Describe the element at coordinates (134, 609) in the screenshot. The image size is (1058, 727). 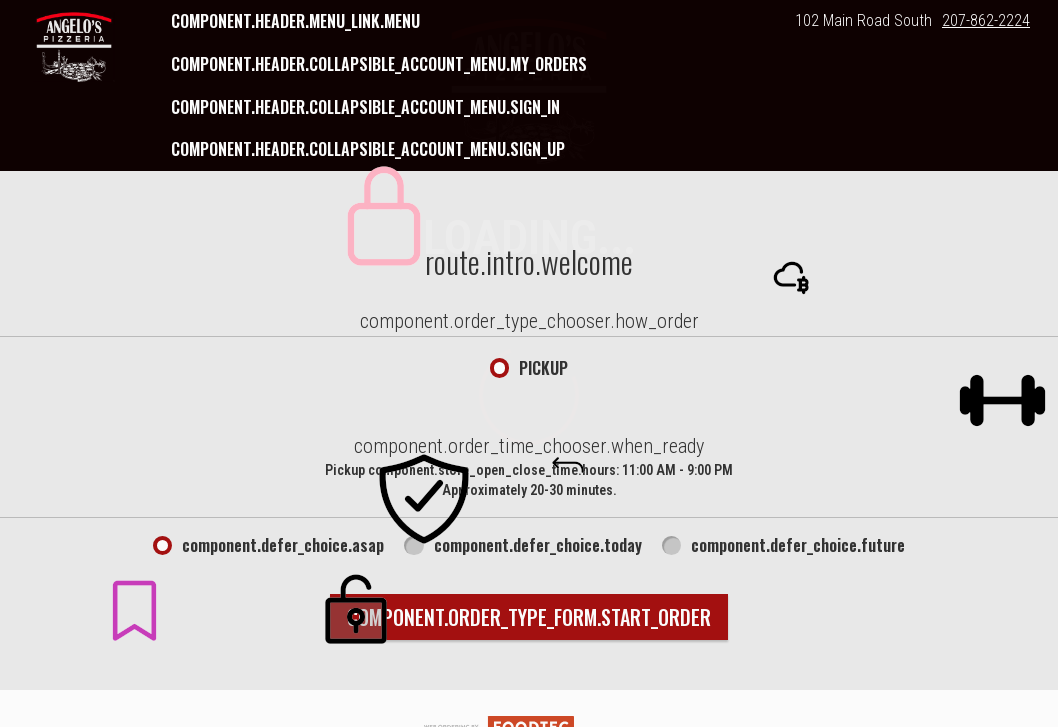
I see `save this item for later` at that location.